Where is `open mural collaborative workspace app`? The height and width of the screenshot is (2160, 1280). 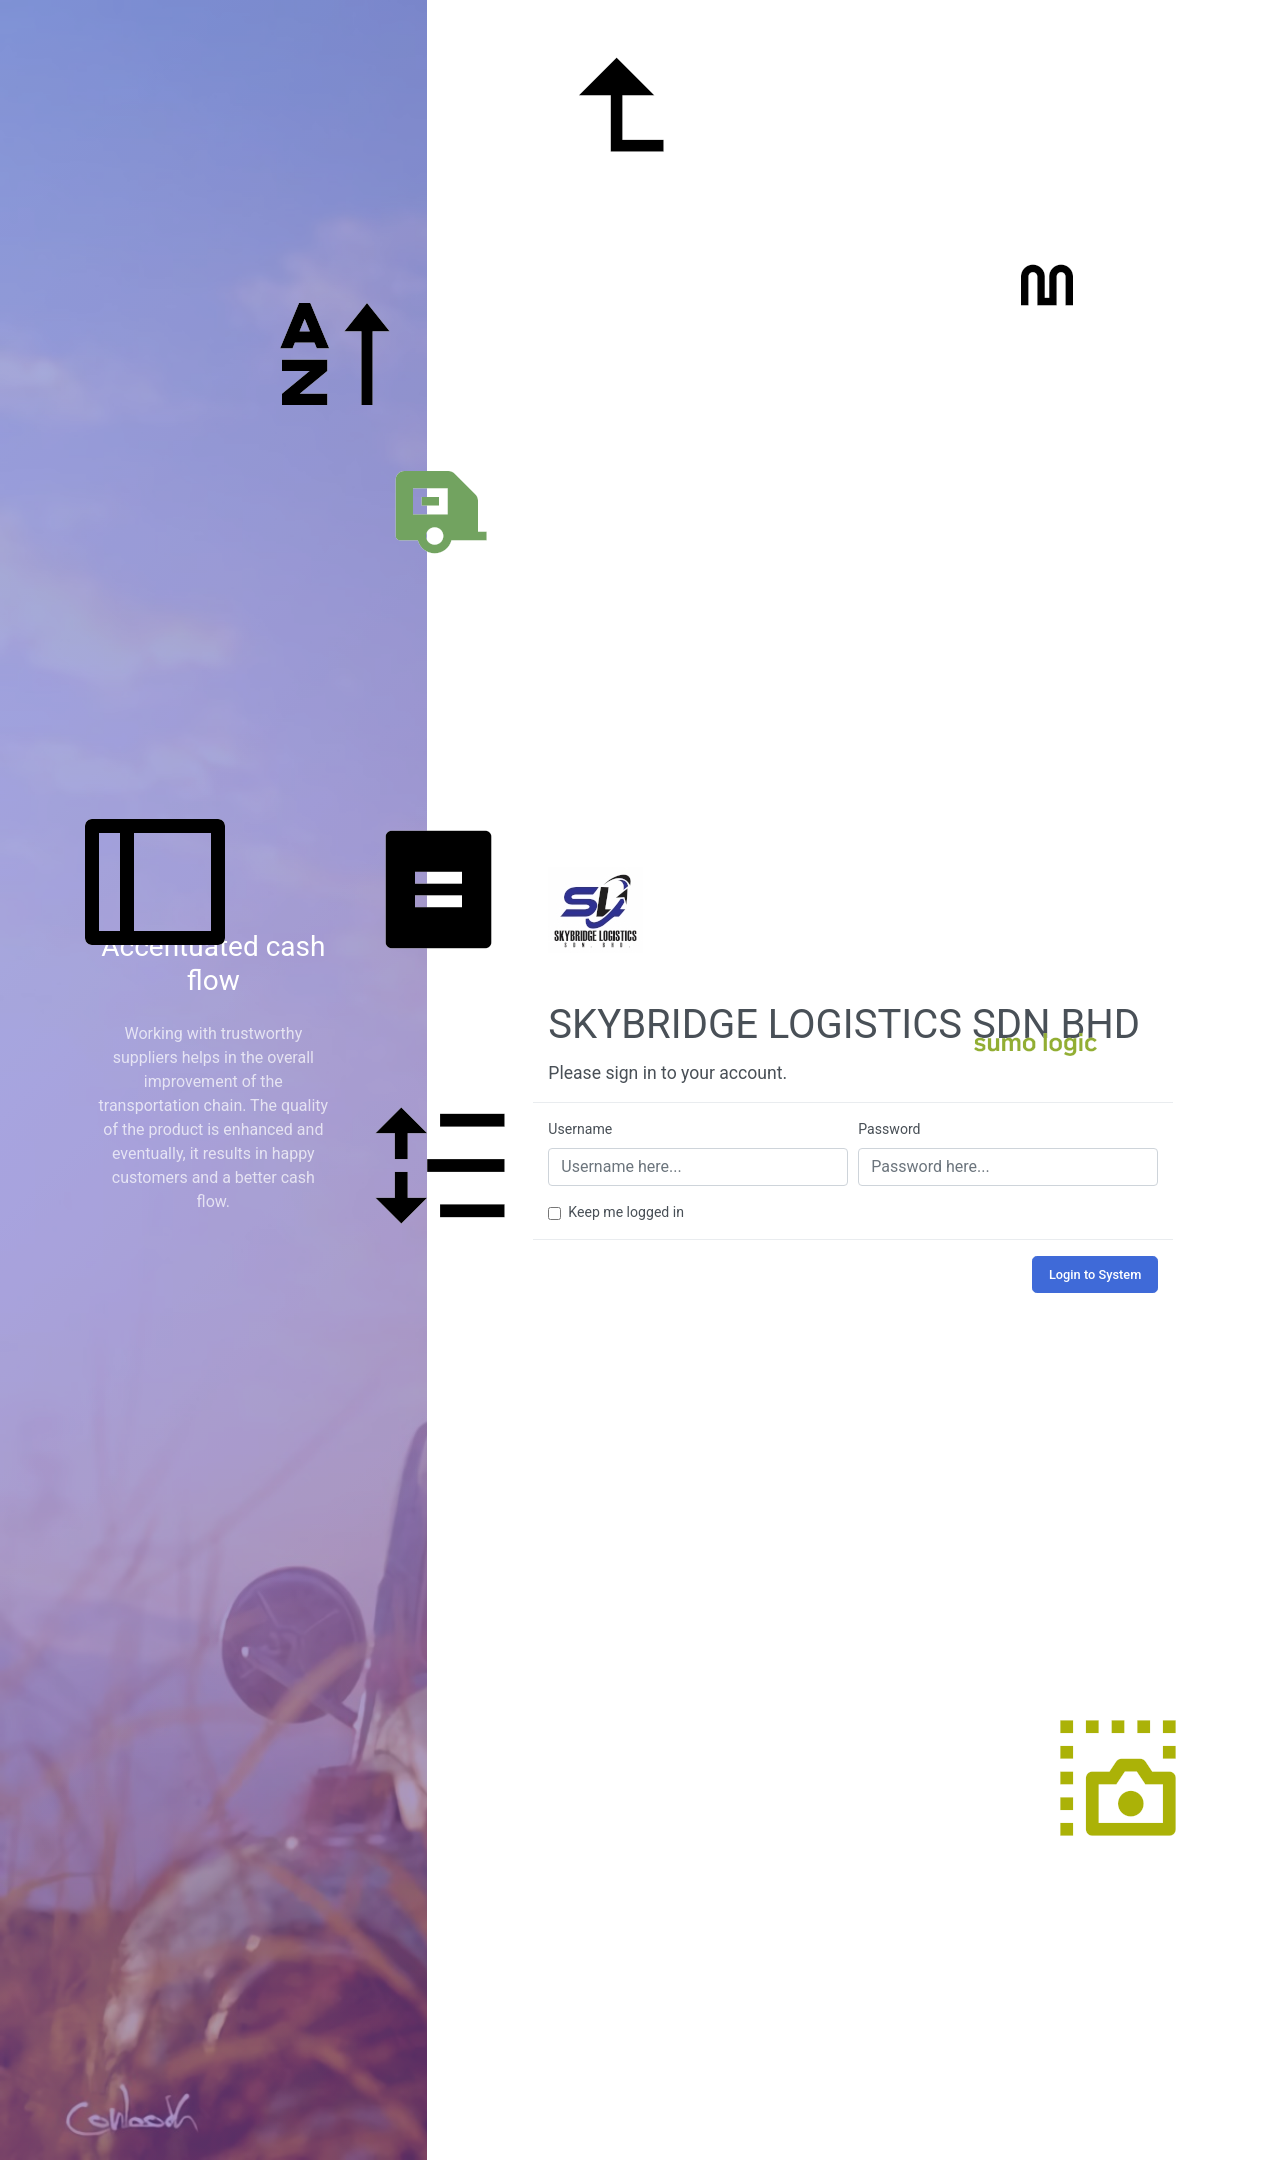 open mural collaborative workspace app is located at coordinates (1047, 285).